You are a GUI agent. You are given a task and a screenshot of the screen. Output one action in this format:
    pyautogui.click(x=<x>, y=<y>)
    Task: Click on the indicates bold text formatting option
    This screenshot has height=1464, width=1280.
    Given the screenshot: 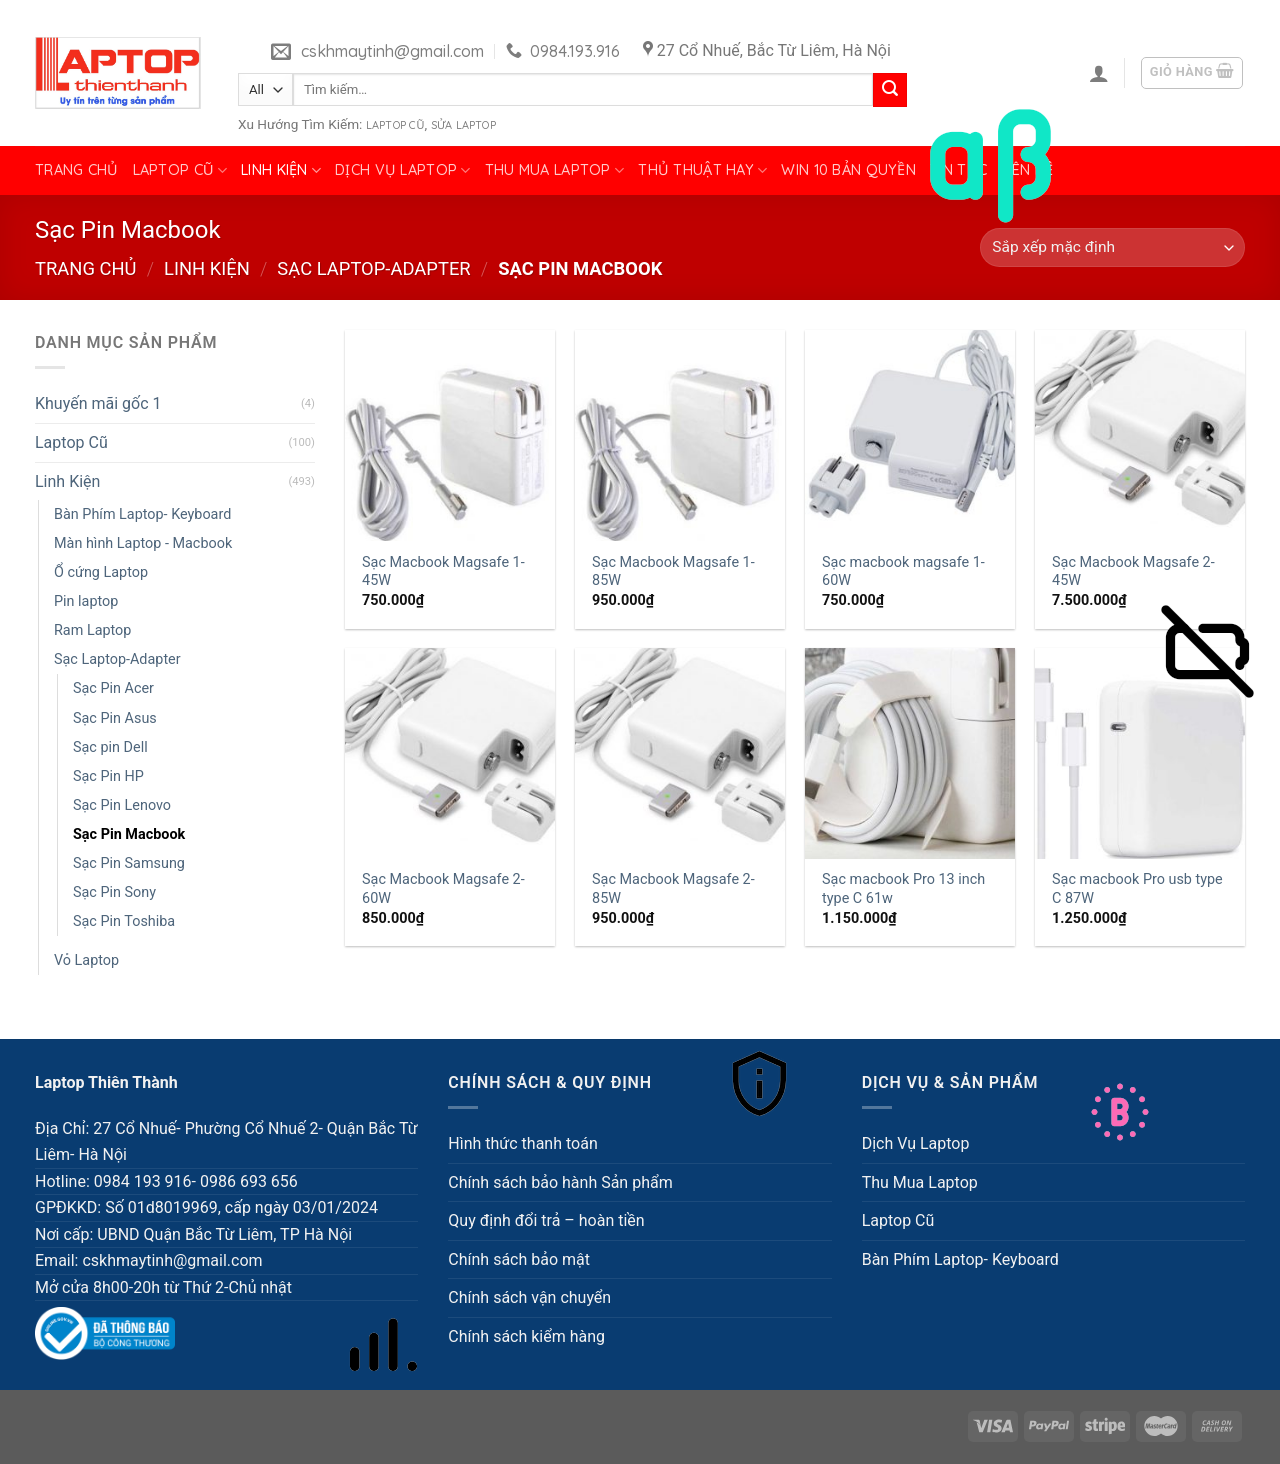 What is the action you would take?
    pyautogui.click(x=1120, y=1112)
    